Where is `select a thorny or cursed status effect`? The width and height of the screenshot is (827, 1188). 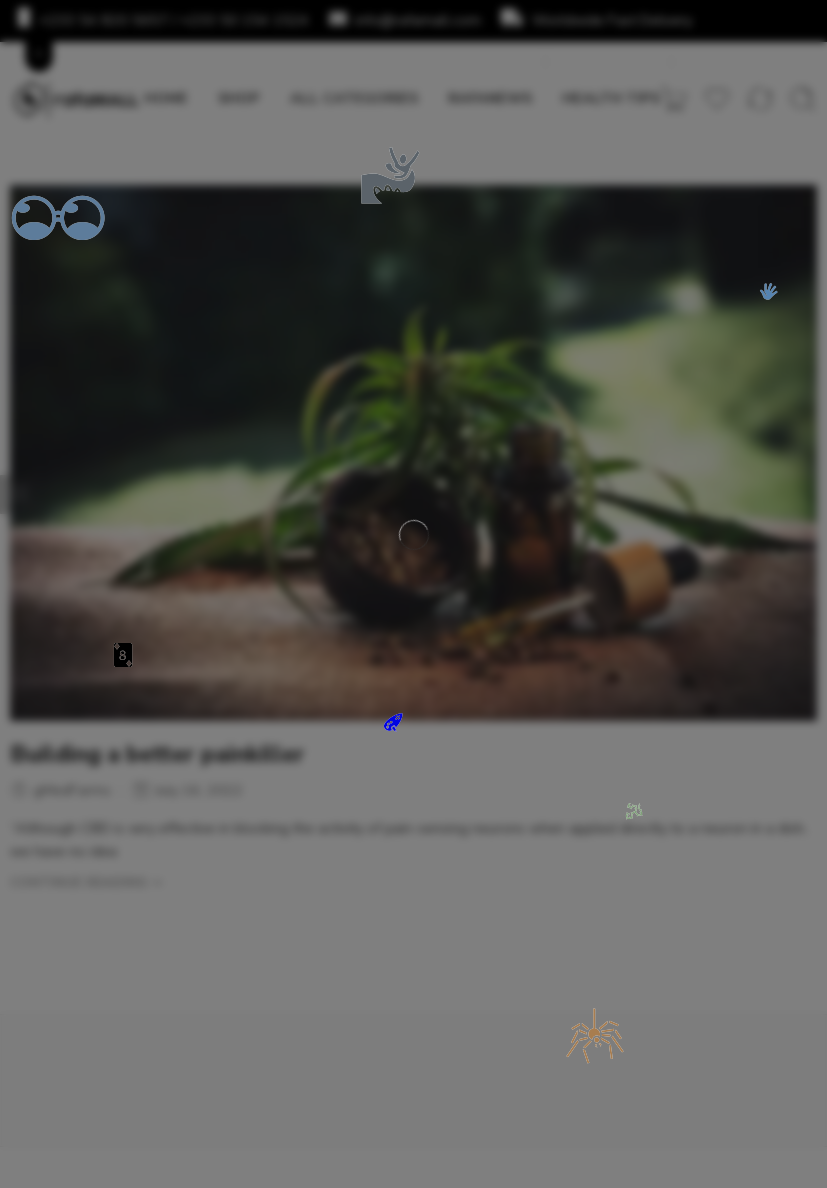 select a thorny or cursed status effect is located at coordinates (634, 811).